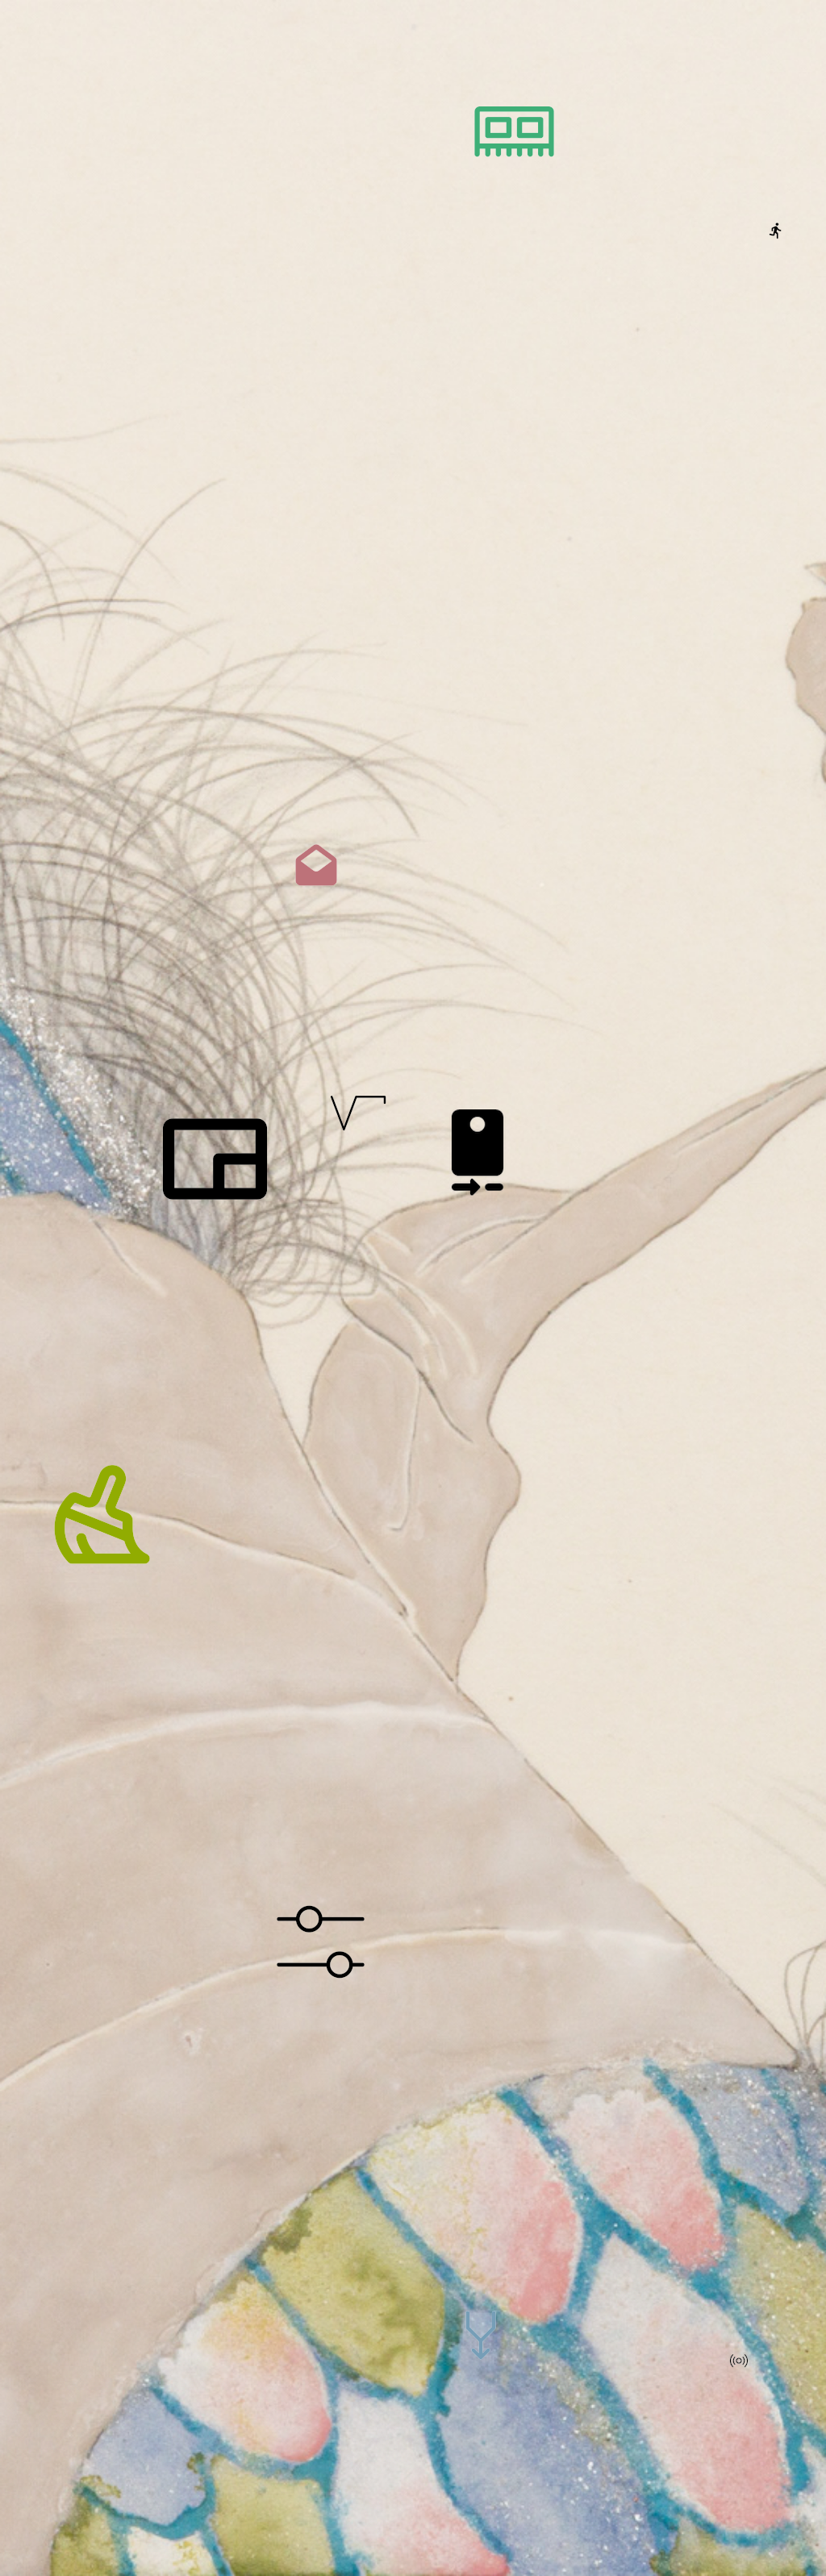 Image resolution: width=826 pixels, height=2576 pixels. I want to click on view an opened or read email, so click(316, 868).